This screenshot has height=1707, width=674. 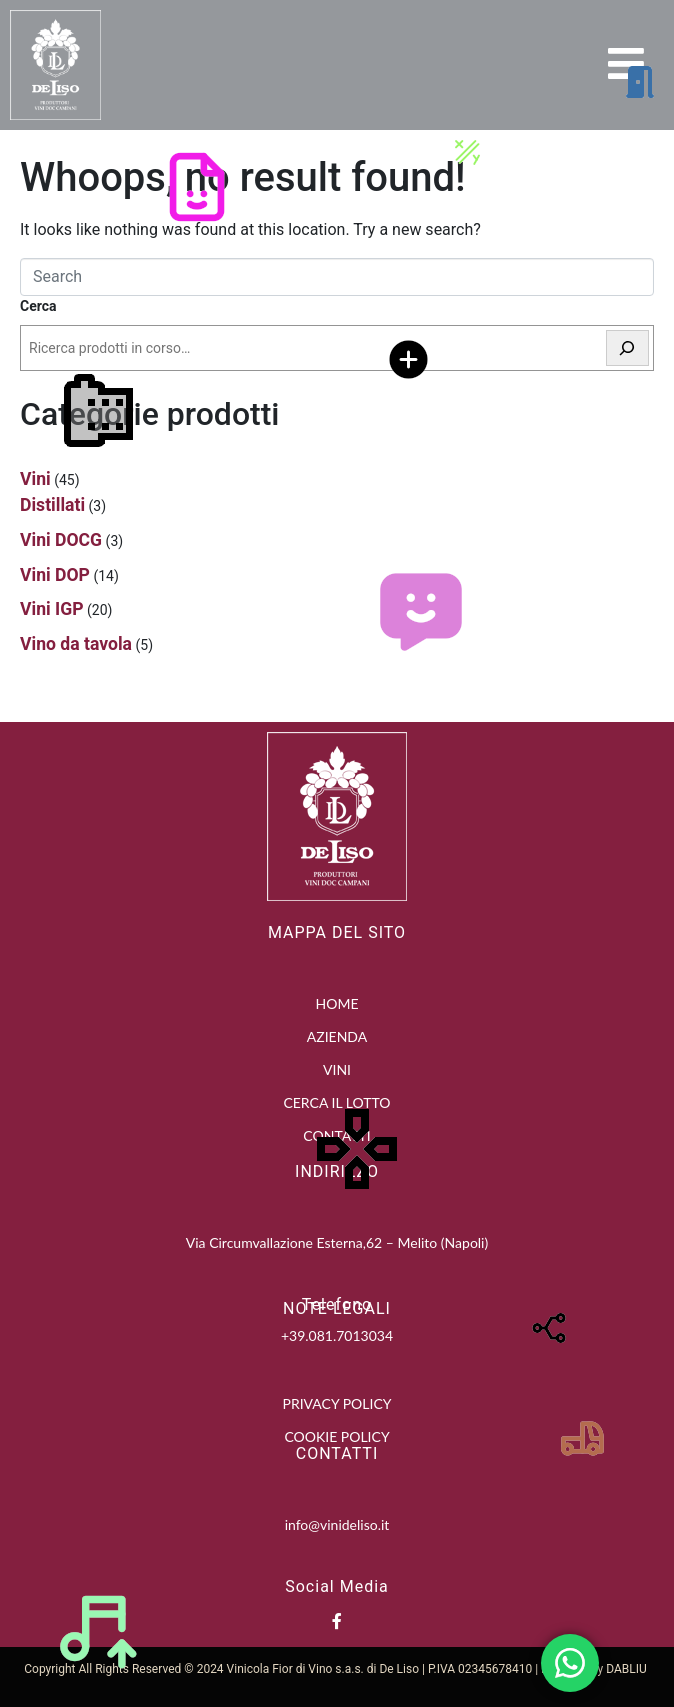 I want to click on add a new item, so click(x=408, y=359).